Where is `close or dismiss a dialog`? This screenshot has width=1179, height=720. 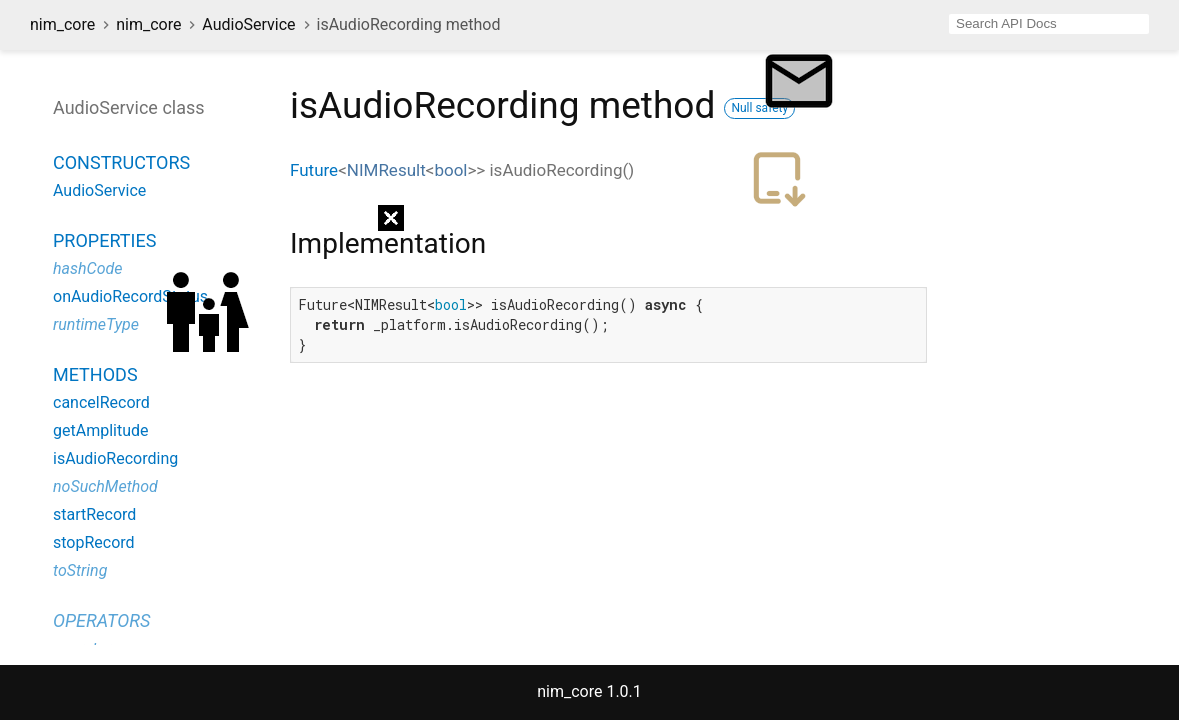 close or dismiss a dialog is located at coordinates (391, 218).